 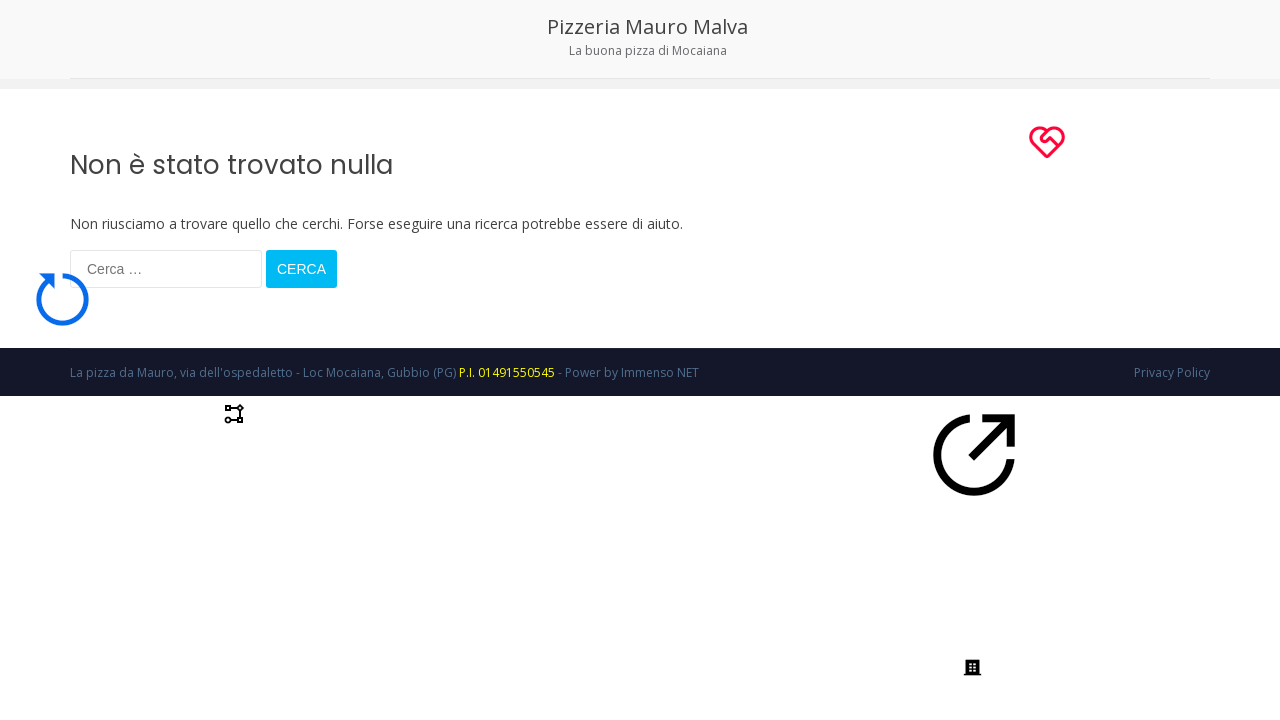 I want to click on view building or property details, so click(x=972, y=667).